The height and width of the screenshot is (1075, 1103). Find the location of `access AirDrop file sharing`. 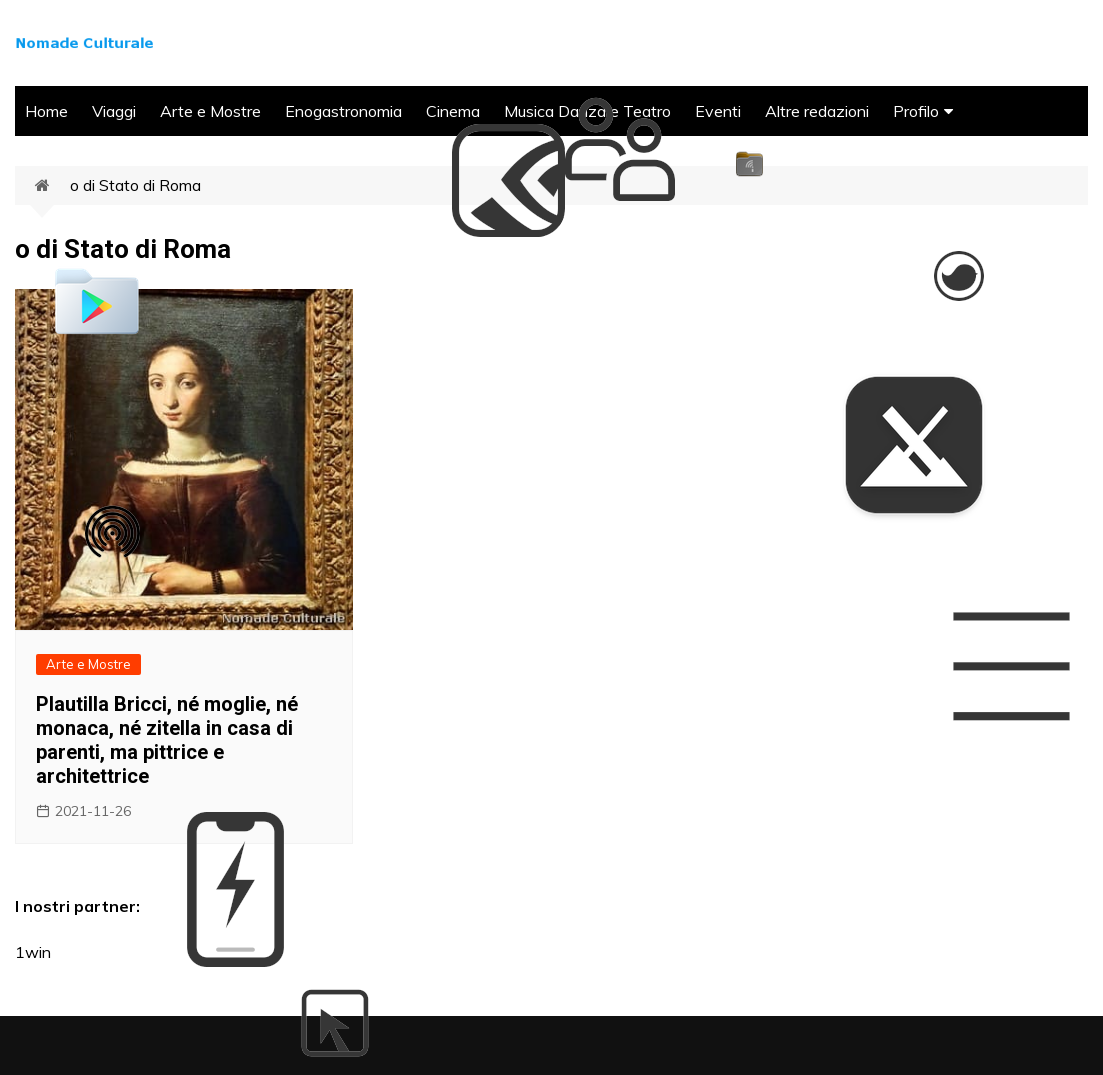

access AirDrop file sharing is located at coordinates (112, 531).